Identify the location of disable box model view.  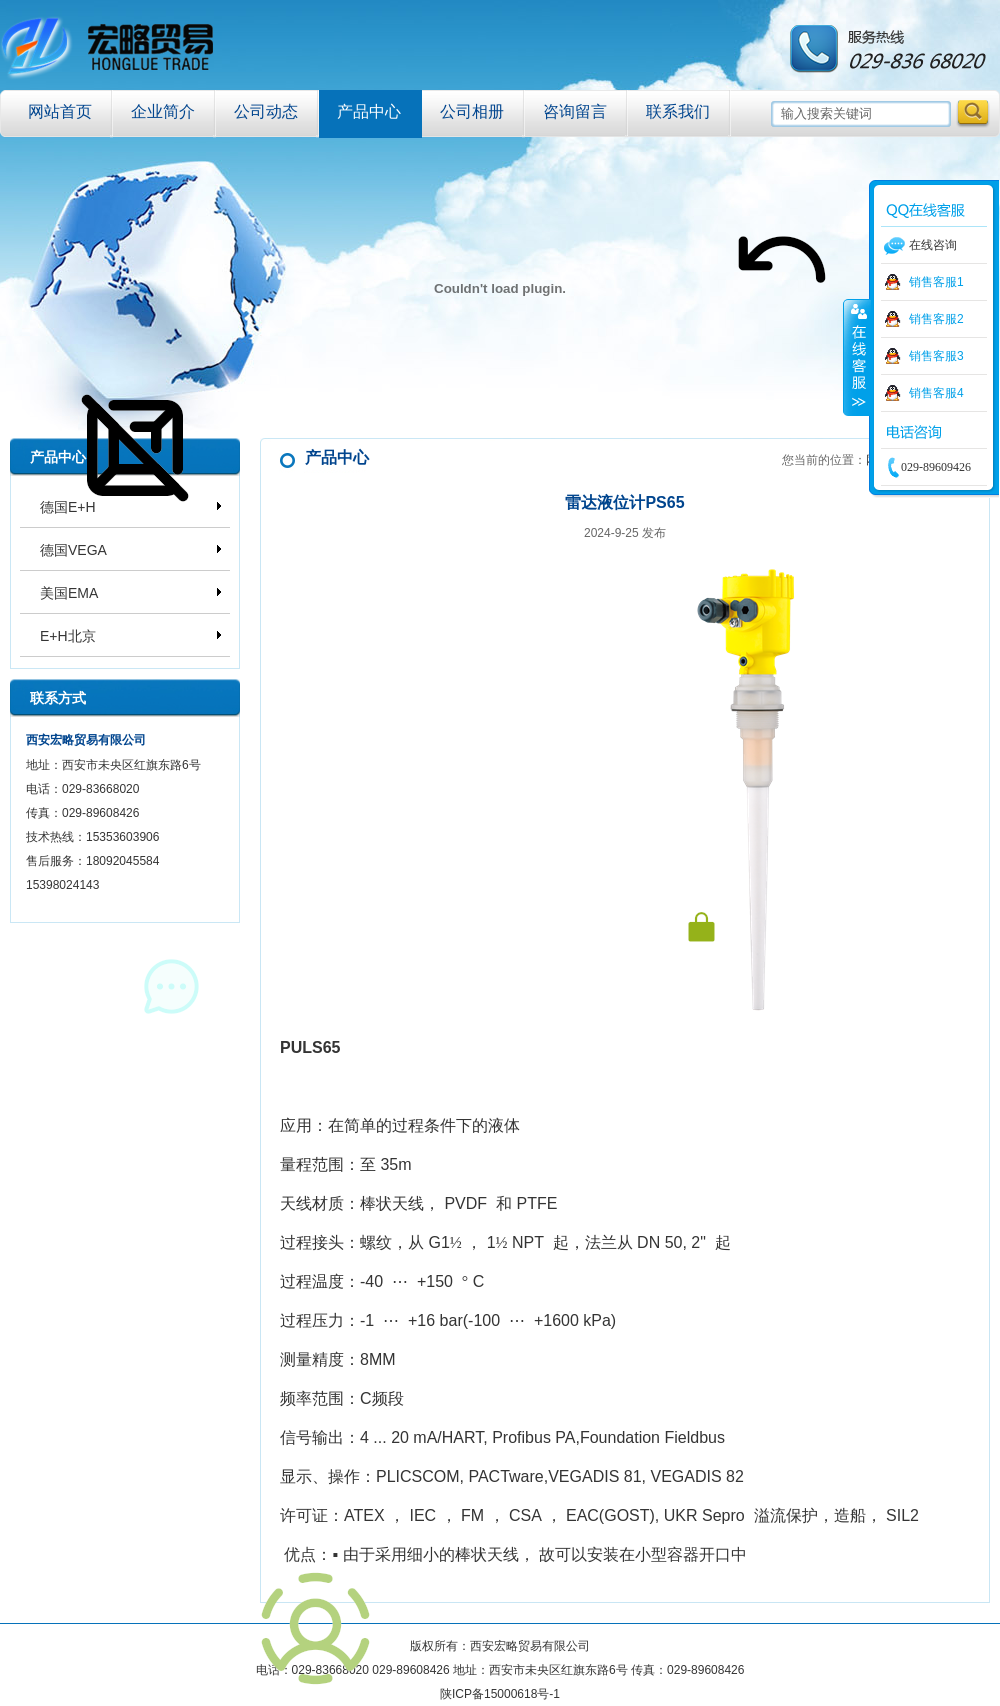
(135, 448).